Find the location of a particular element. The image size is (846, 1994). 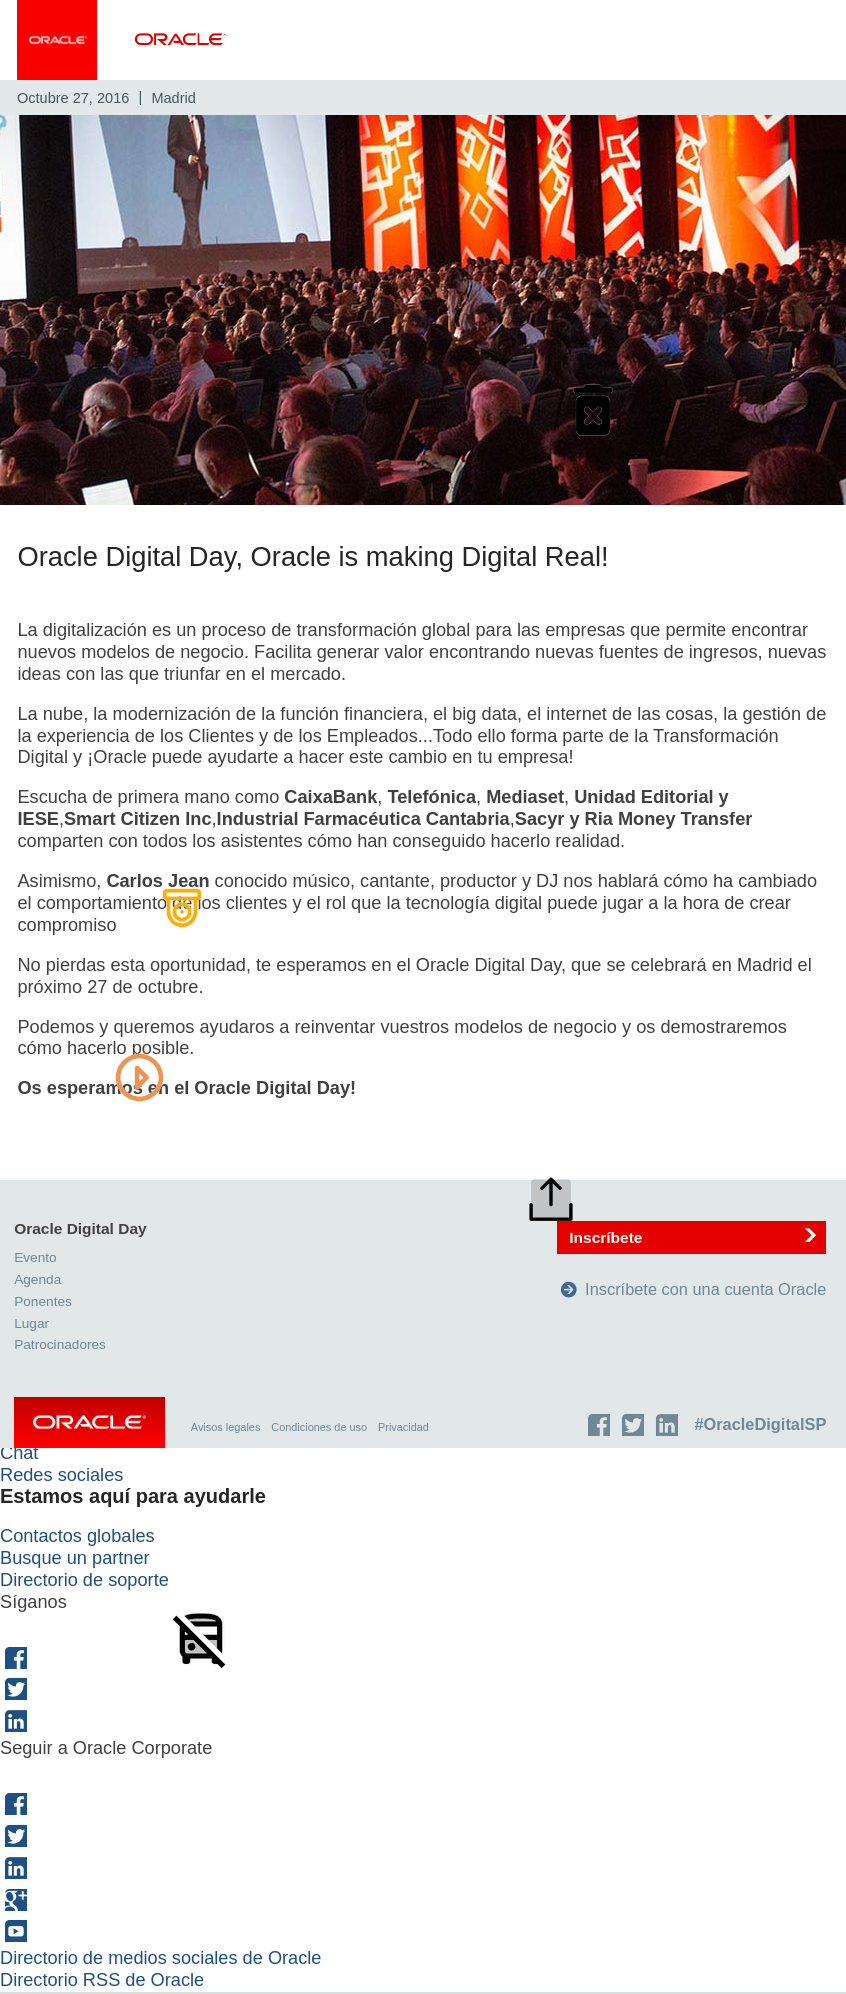

play media or start video is located at coordinates (139, 1077).